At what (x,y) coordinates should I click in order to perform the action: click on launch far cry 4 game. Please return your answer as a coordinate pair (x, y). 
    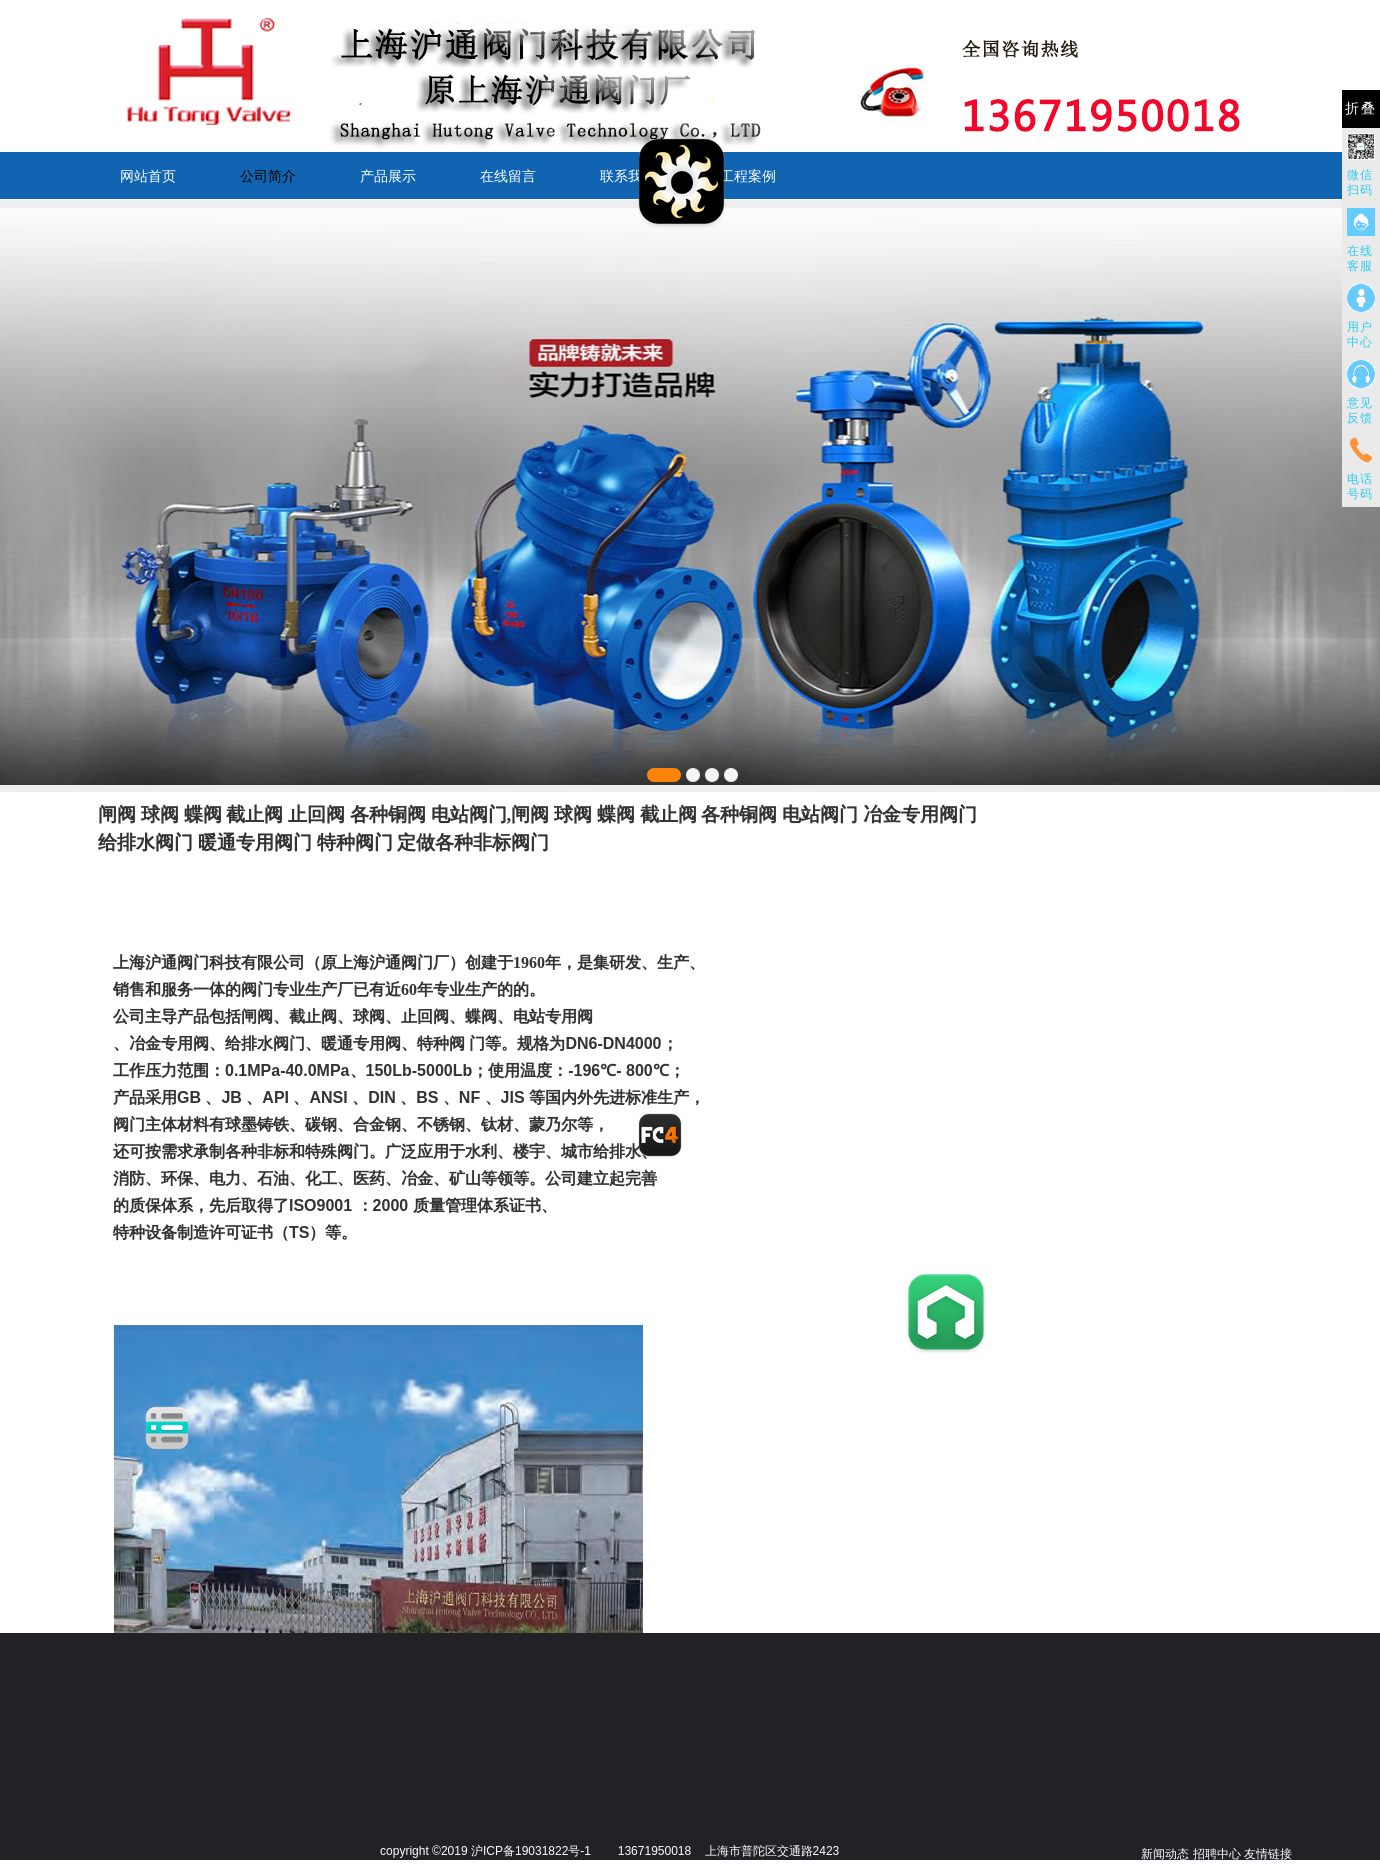
    Looking at the image, I should click on (660, 1135).